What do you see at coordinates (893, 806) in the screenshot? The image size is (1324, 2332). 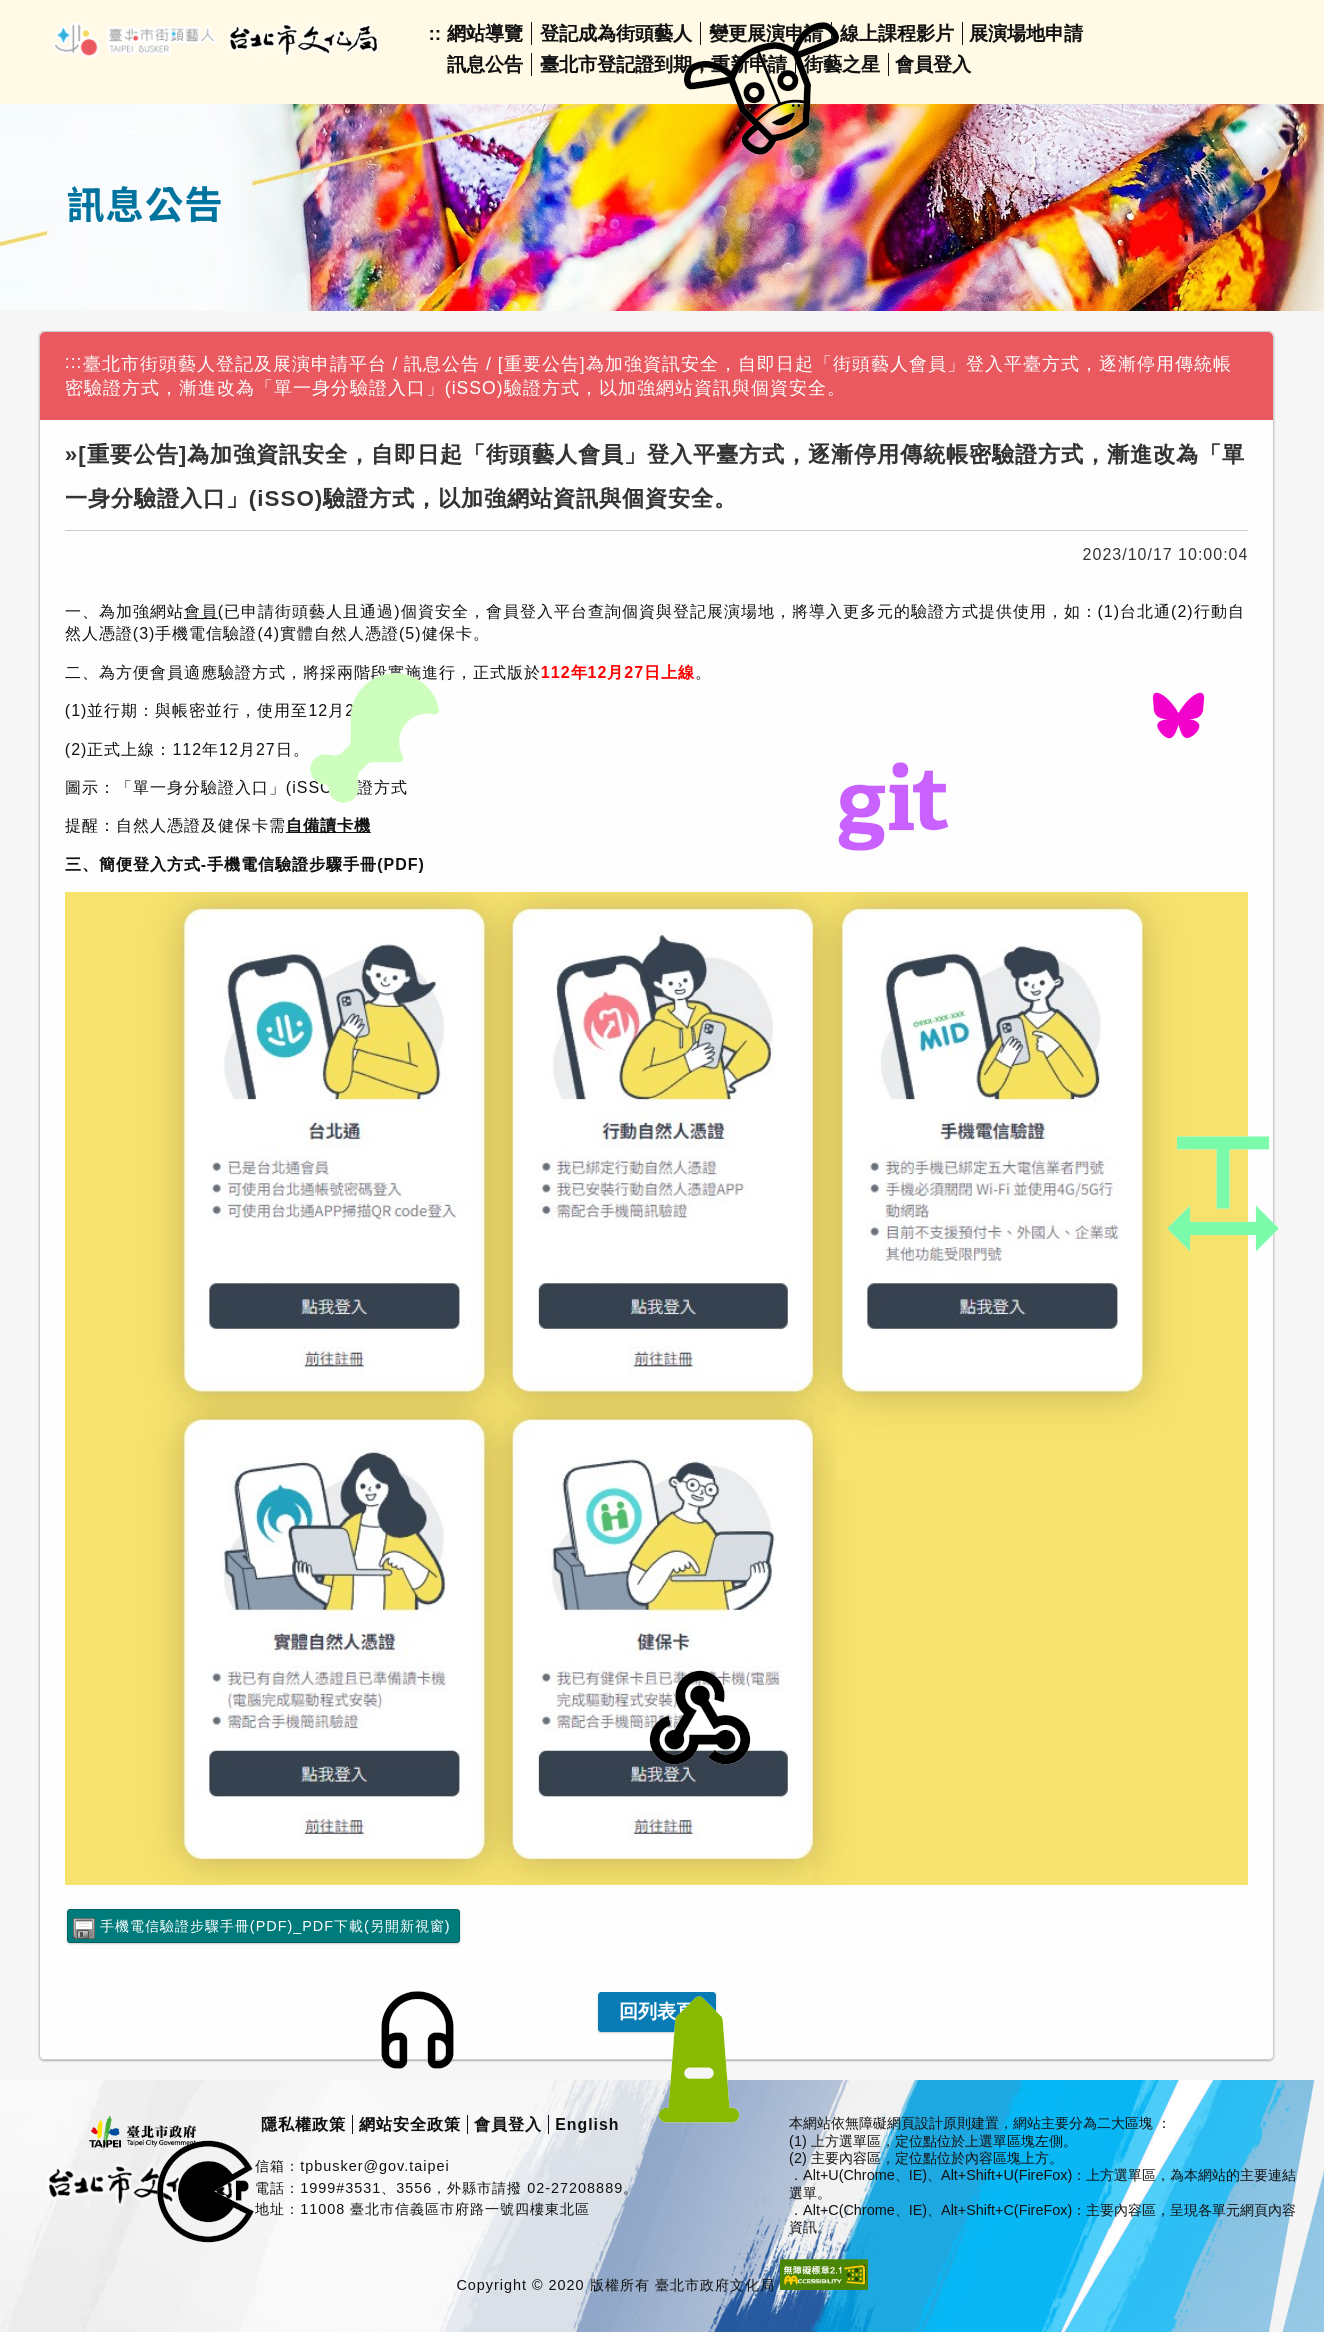 I see `git version control system logo` at bounding box center [893, 806].